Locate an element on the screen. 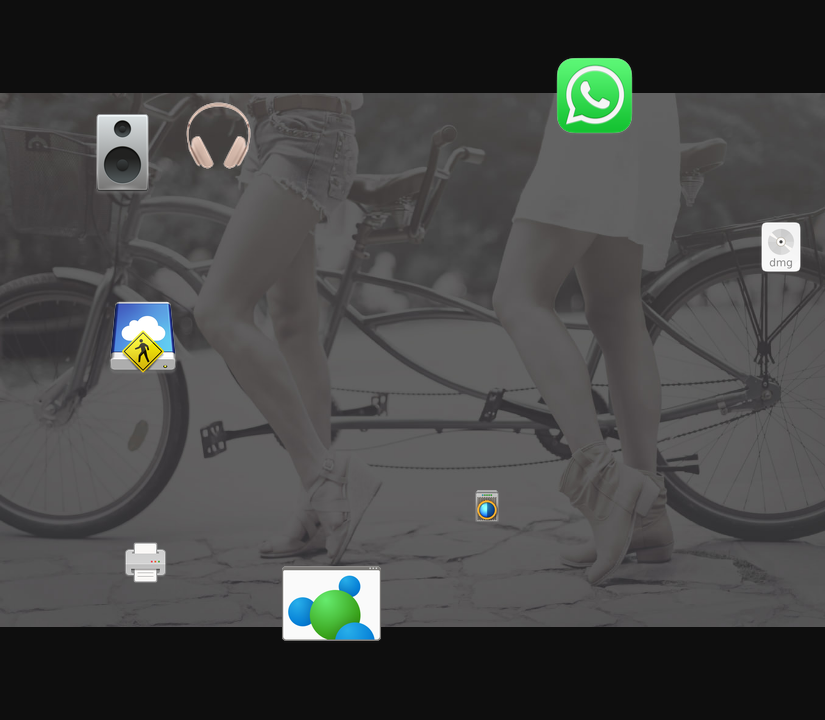 This screenshot has width=825, height=720. access RAID 1 storage configuration is located at coordinates (487, 506).